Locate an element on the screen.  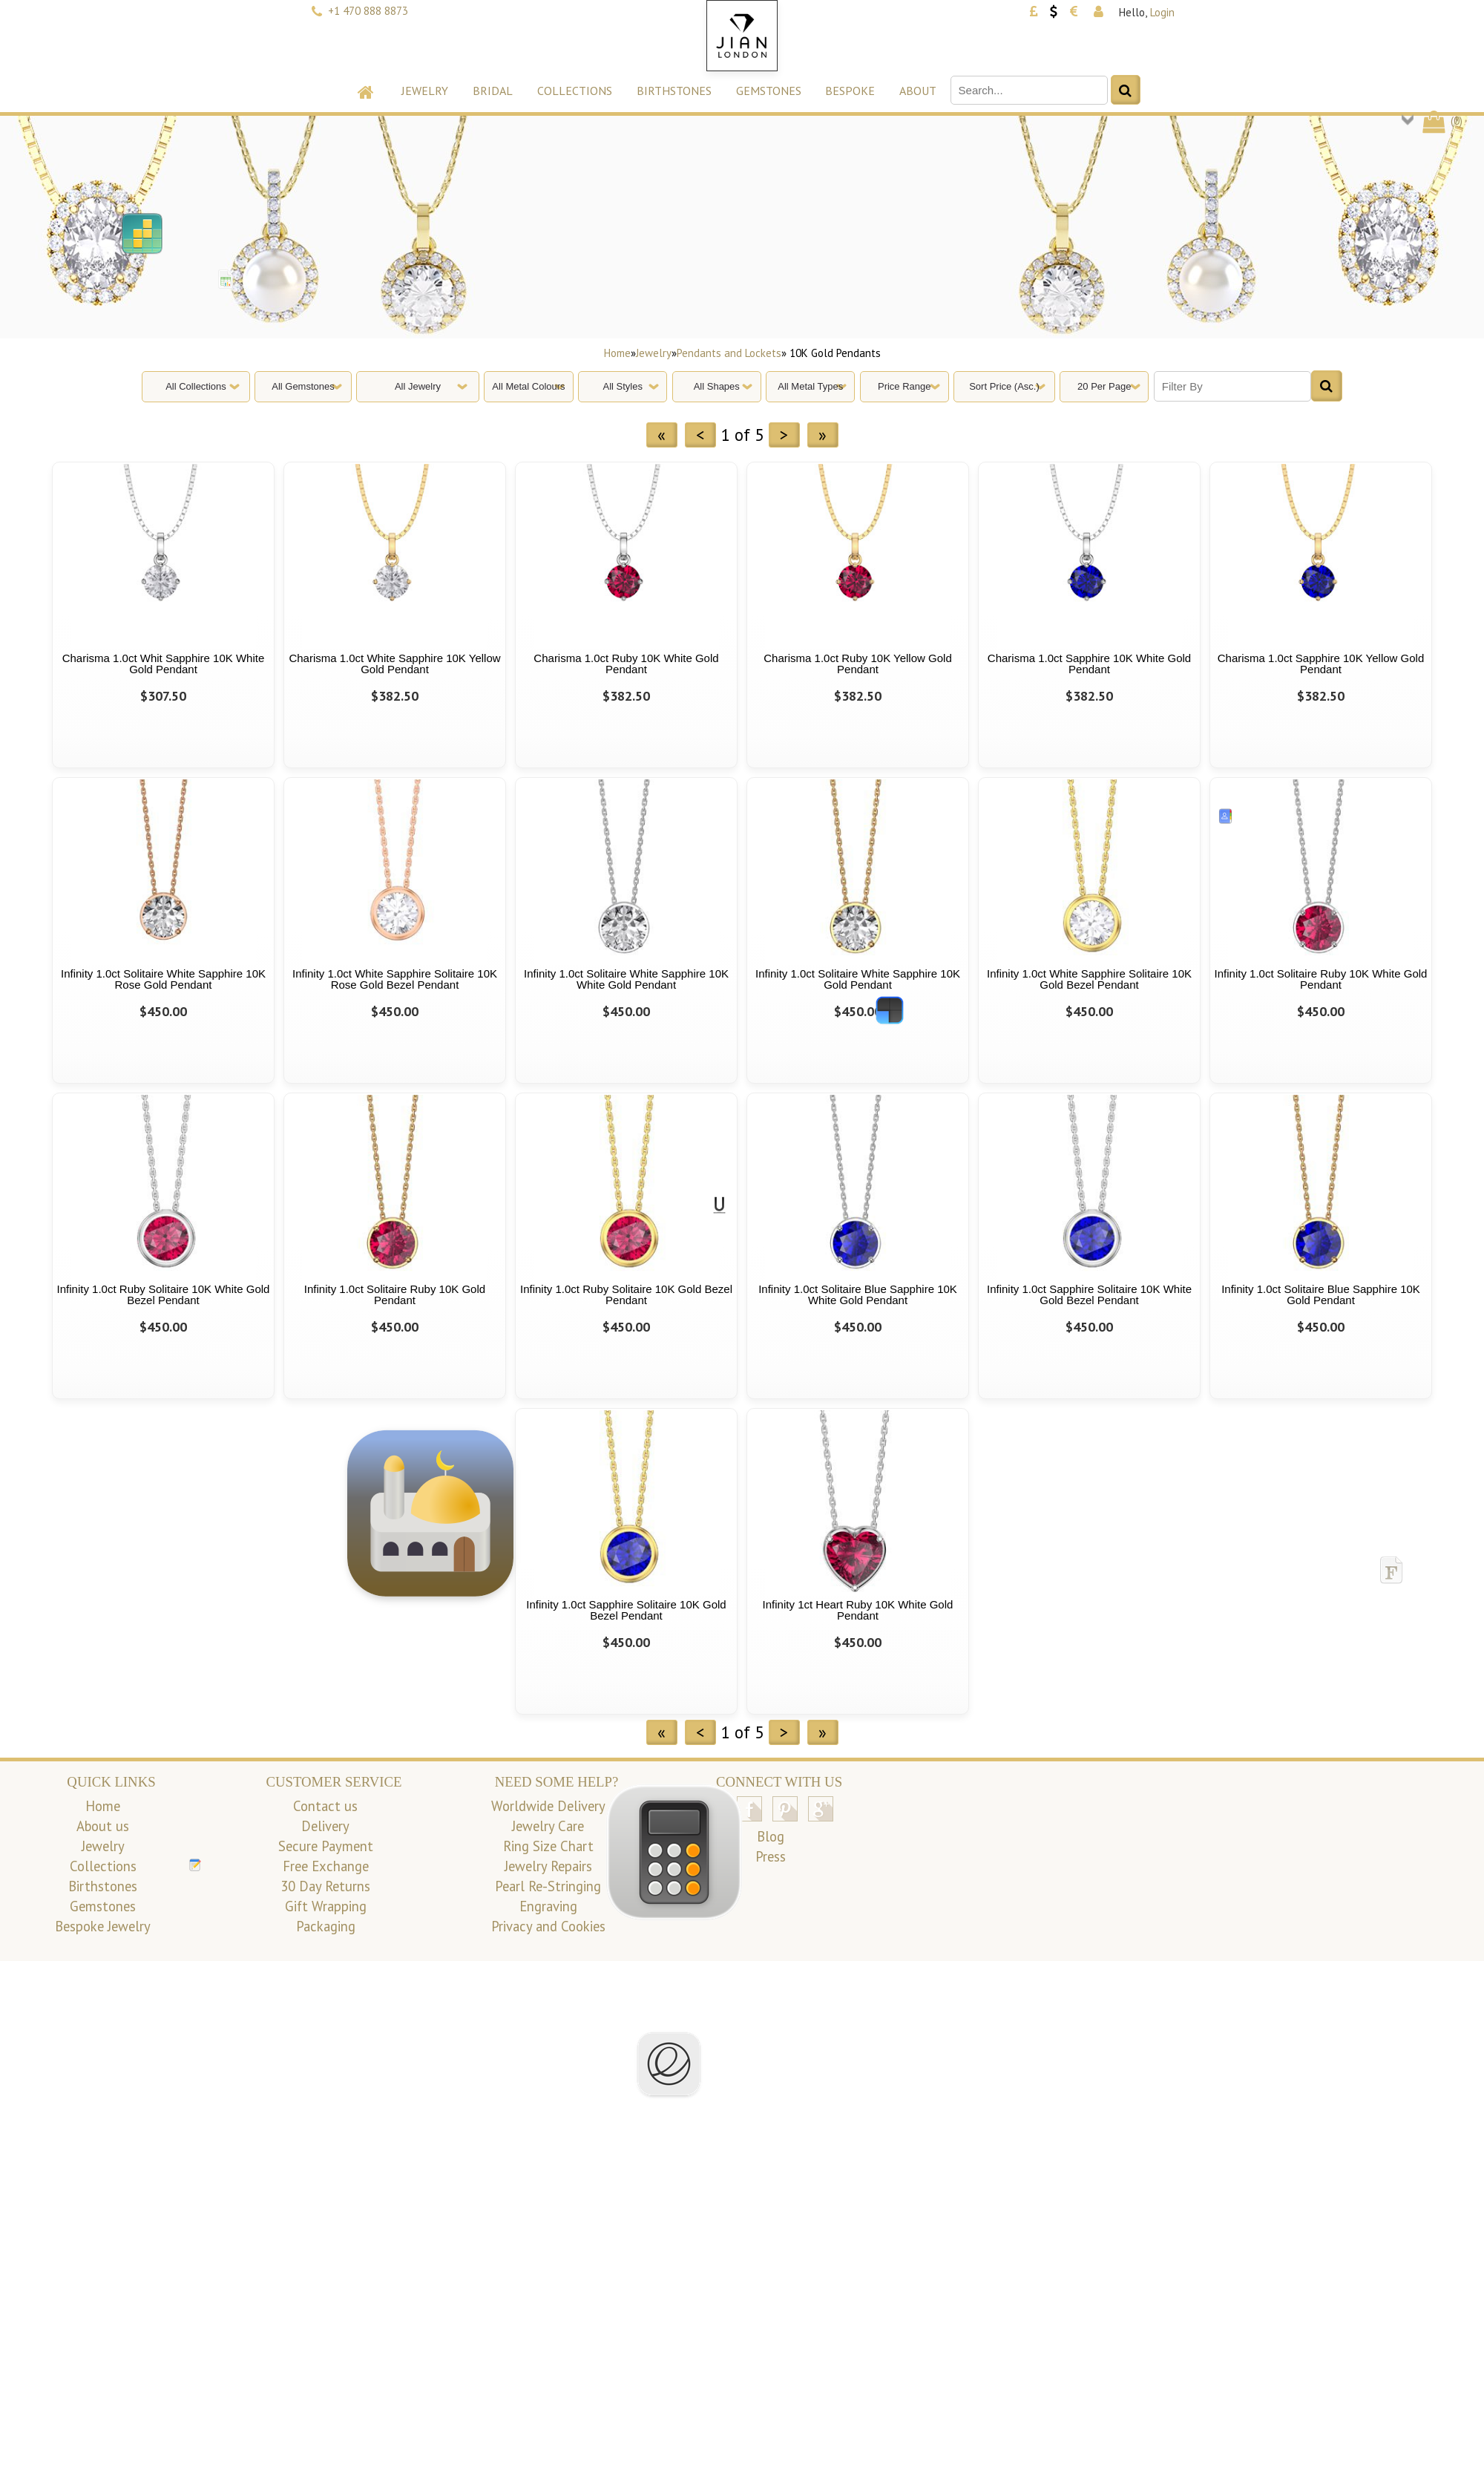
open a spreadsheet file is located at coordinates (226, 279).